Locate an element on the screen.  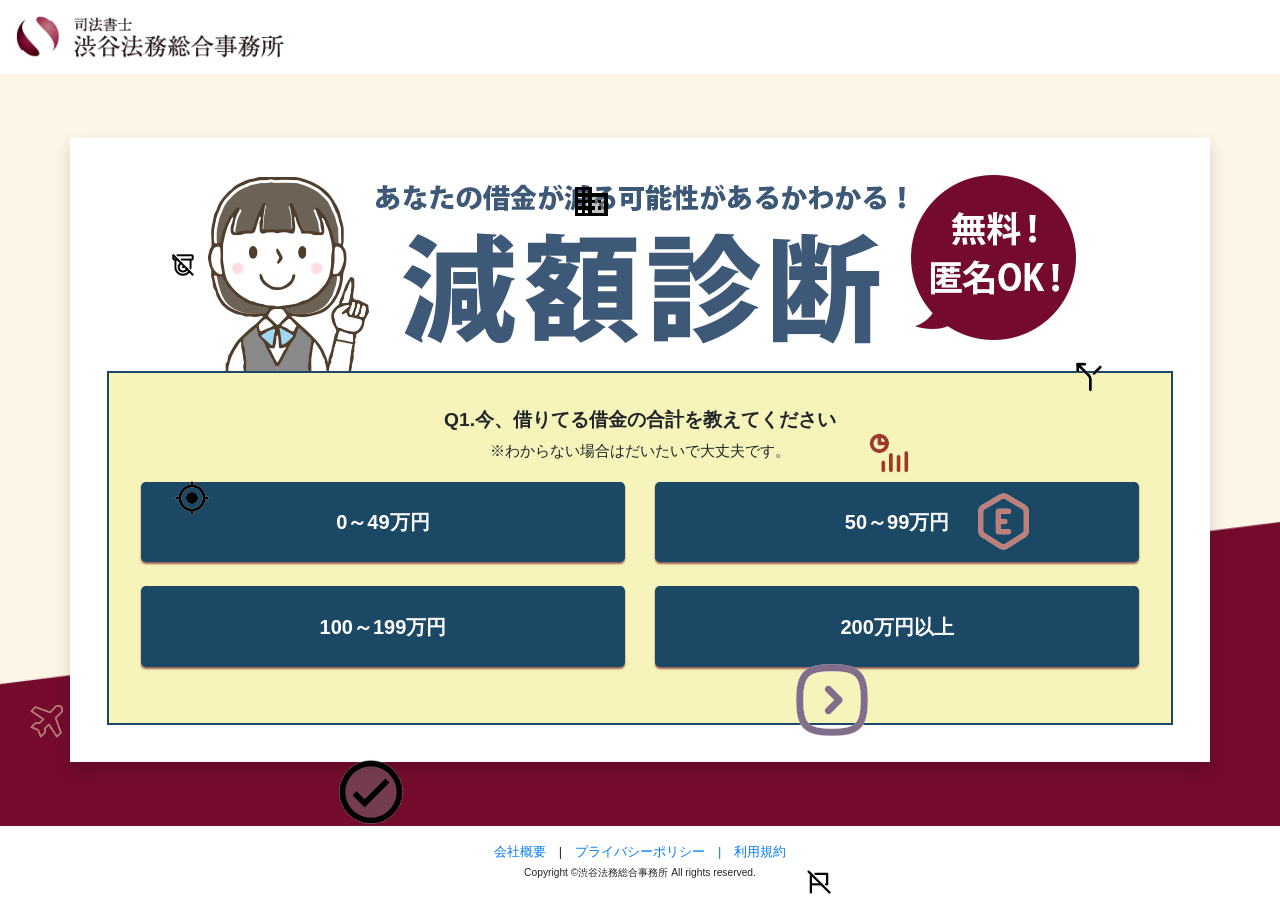
enable airplane mode is located at coordinates (47, 720).